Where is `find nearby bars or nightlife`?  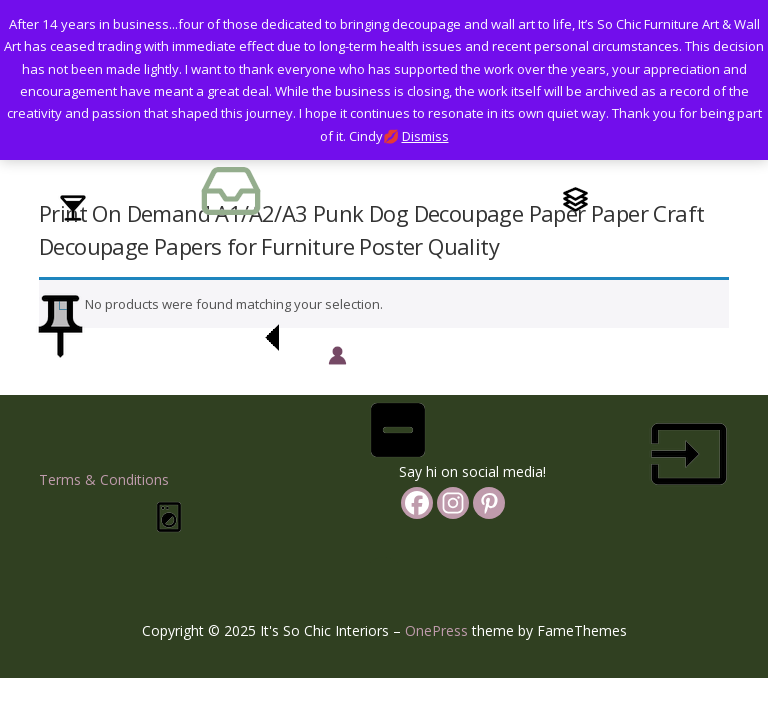 find nearby bars or nightlife is located at coordinates (73, 208).